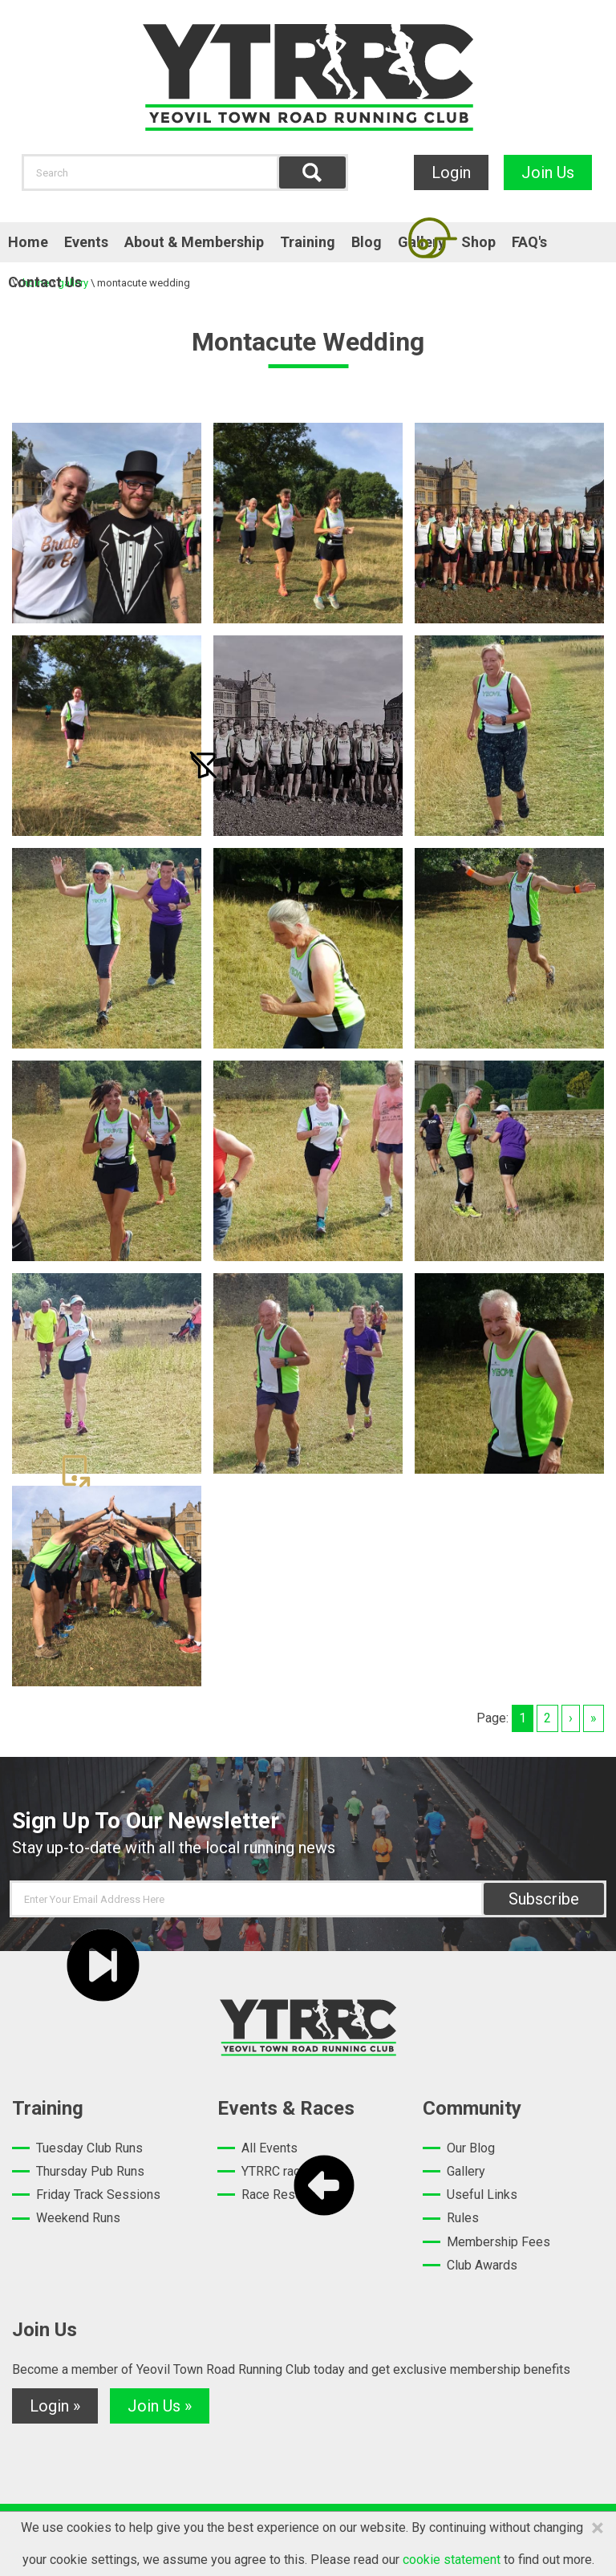  What do you see at coordinates (75, 1471) in the screenshot?
I see `share content from tablet to another device` at bounding box center [75, 1471].